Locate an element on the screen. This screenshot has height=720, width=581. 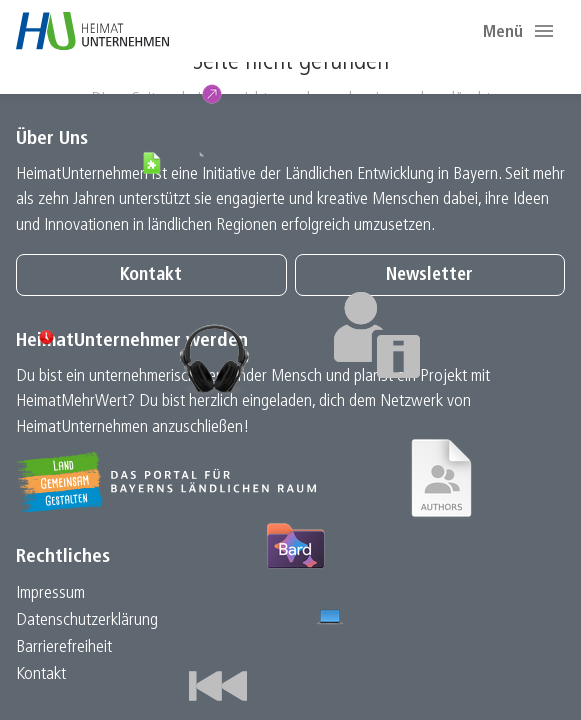
audio output device connected is located at coordinates (214, 360).